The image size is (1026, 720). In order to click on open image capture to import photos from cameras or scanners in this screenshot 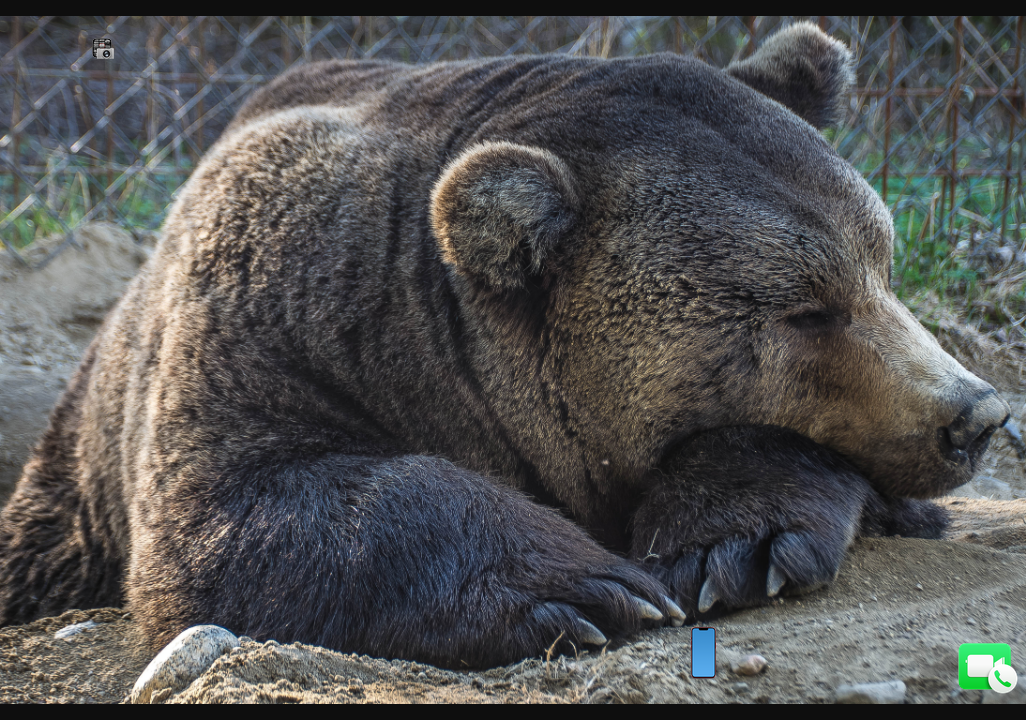, I will do `click(102, 48)`.